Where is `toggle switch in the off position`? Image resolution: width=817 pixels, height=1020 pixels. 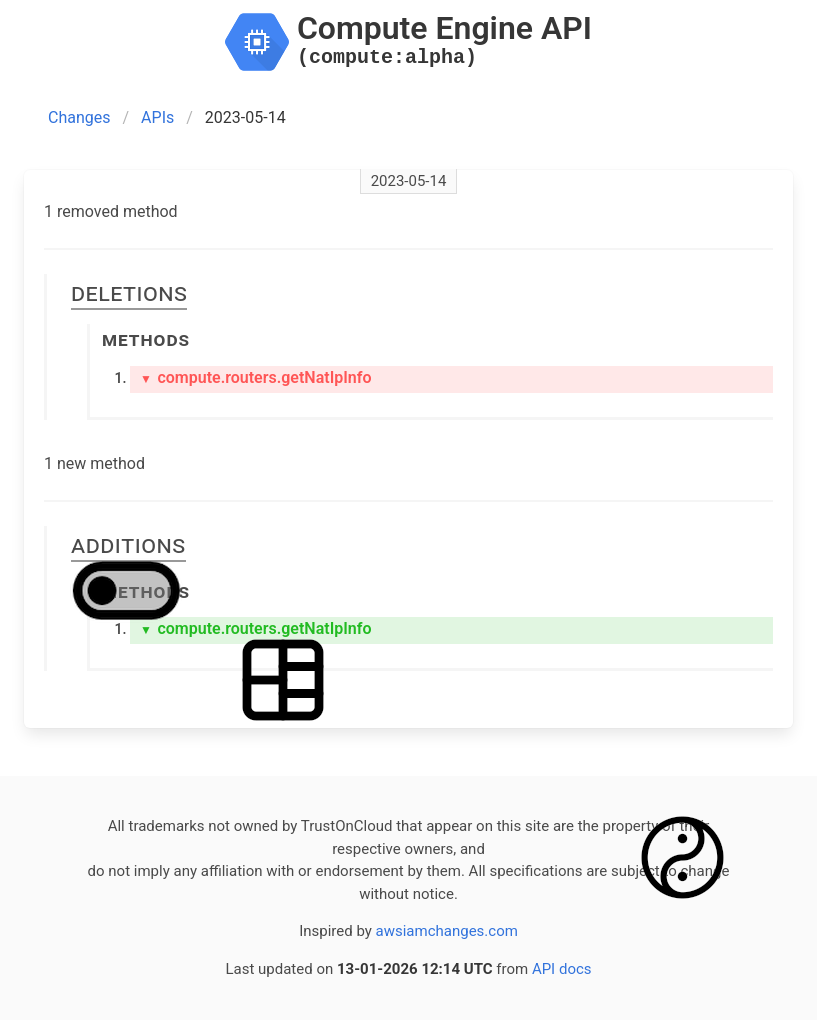 toggle switch in the off position is located at coordinates (126, 590).